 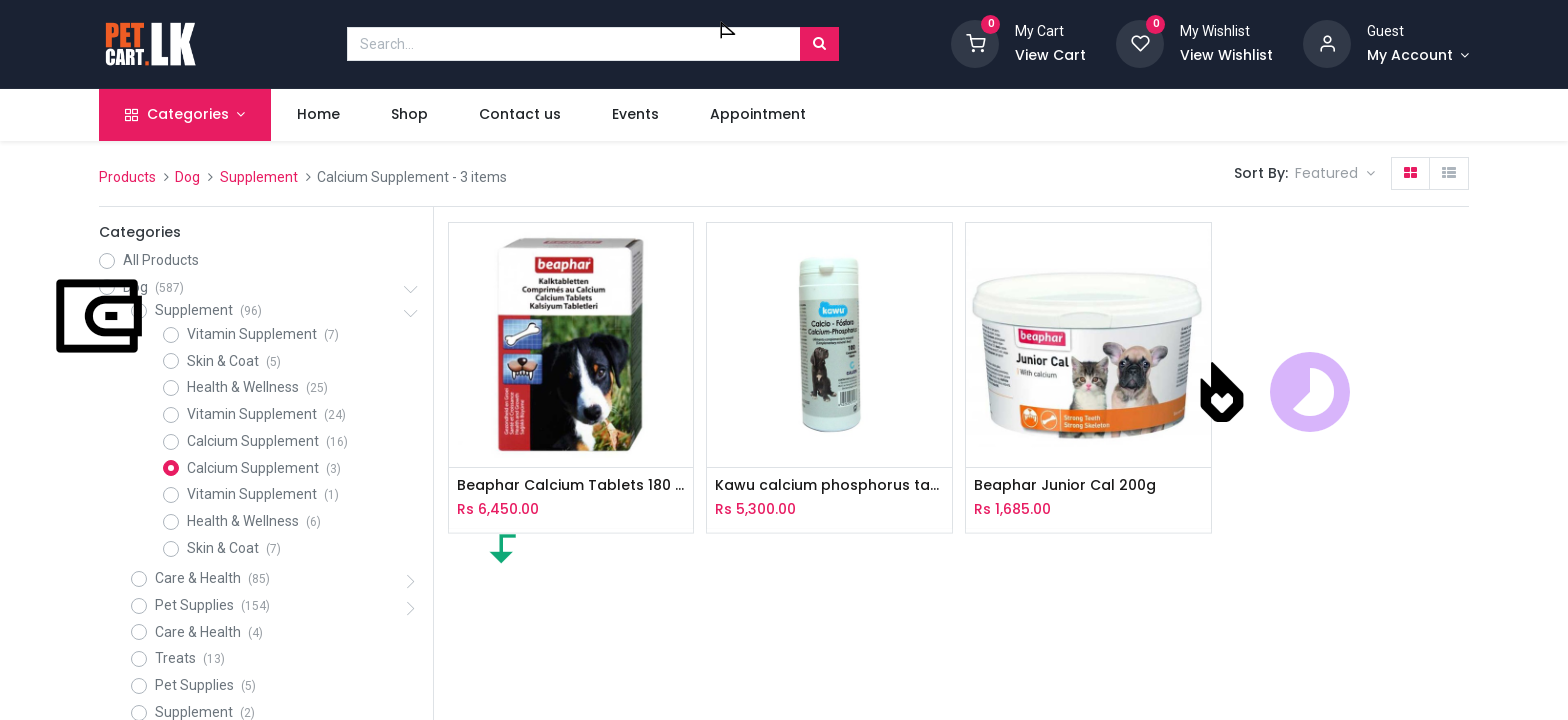 I want to click on access your wallet or payment methods, so click(x=97, y=316).